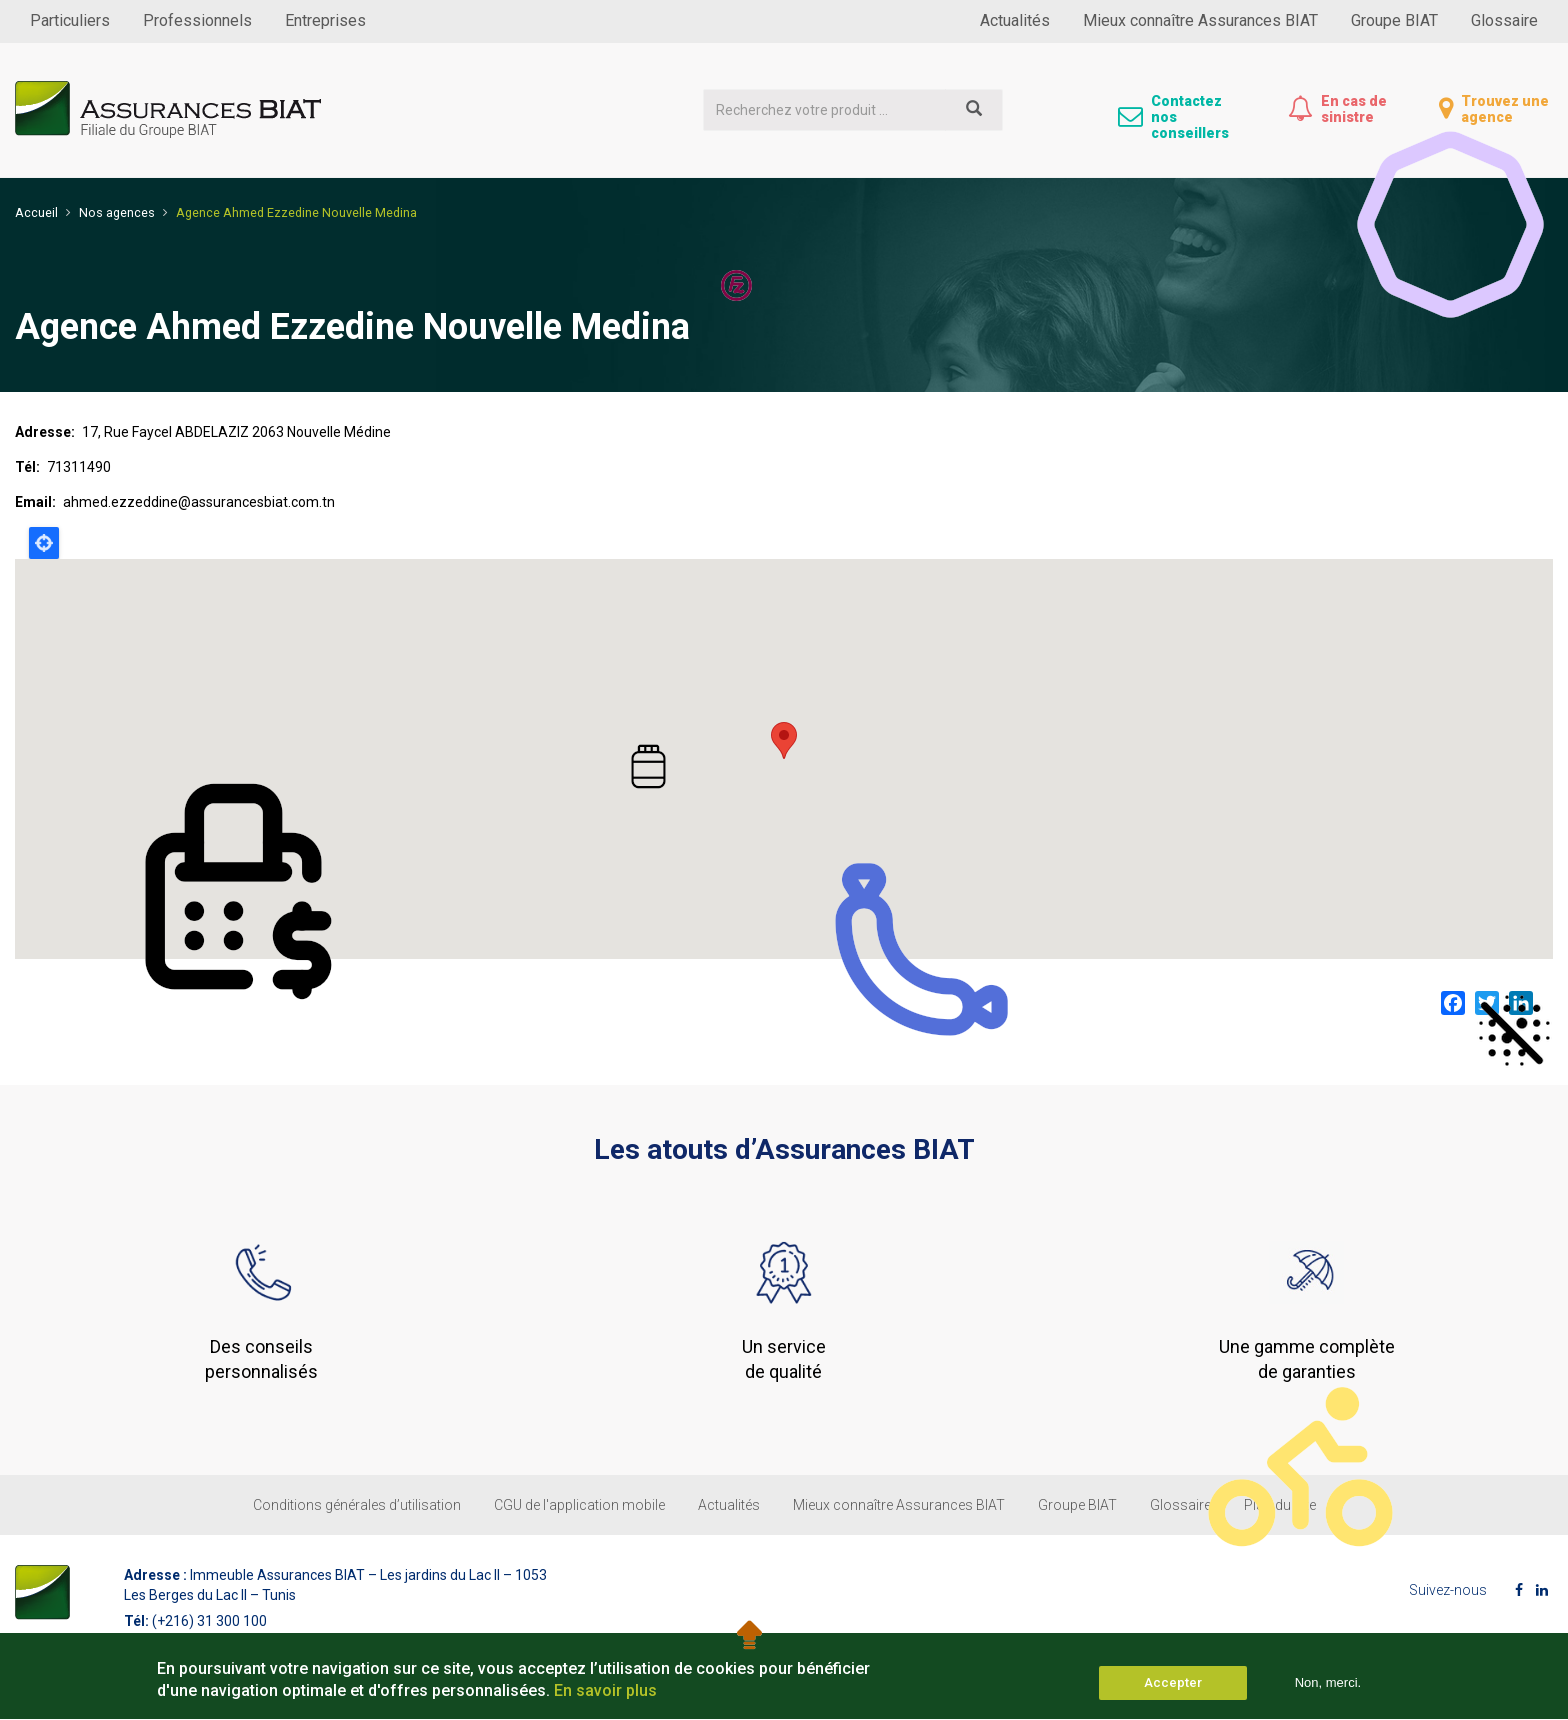 This screenshot has height=1720, width=1568. What do you see at coordinates (233, 891) in the screenshot?
I see `open point of sale system` at bounding box center [233, 891].